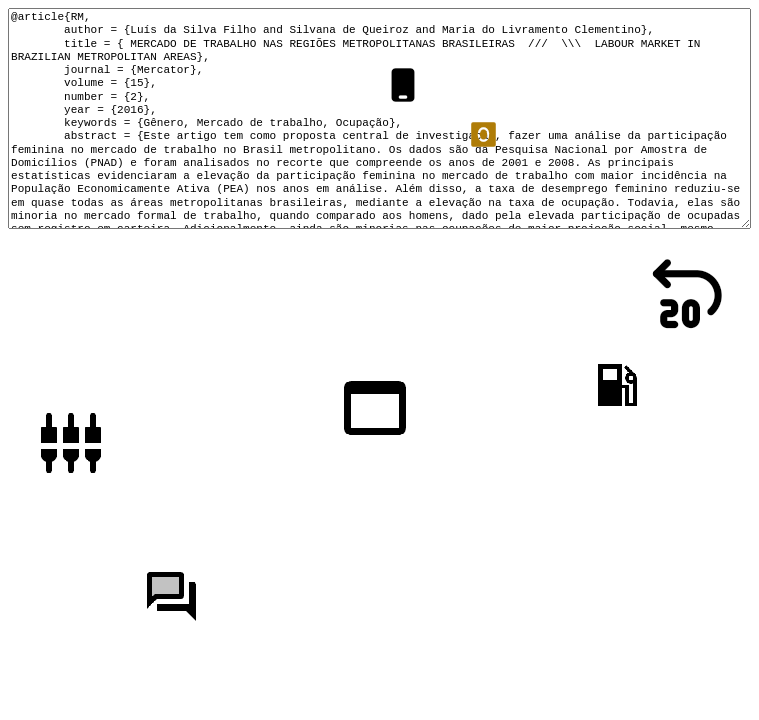 The height and width of the screenshot is (720, 759). What do you see at coordinates (171, 596) in the screenshot?
I see `open messages or chat` at bounding box center [171, 596].